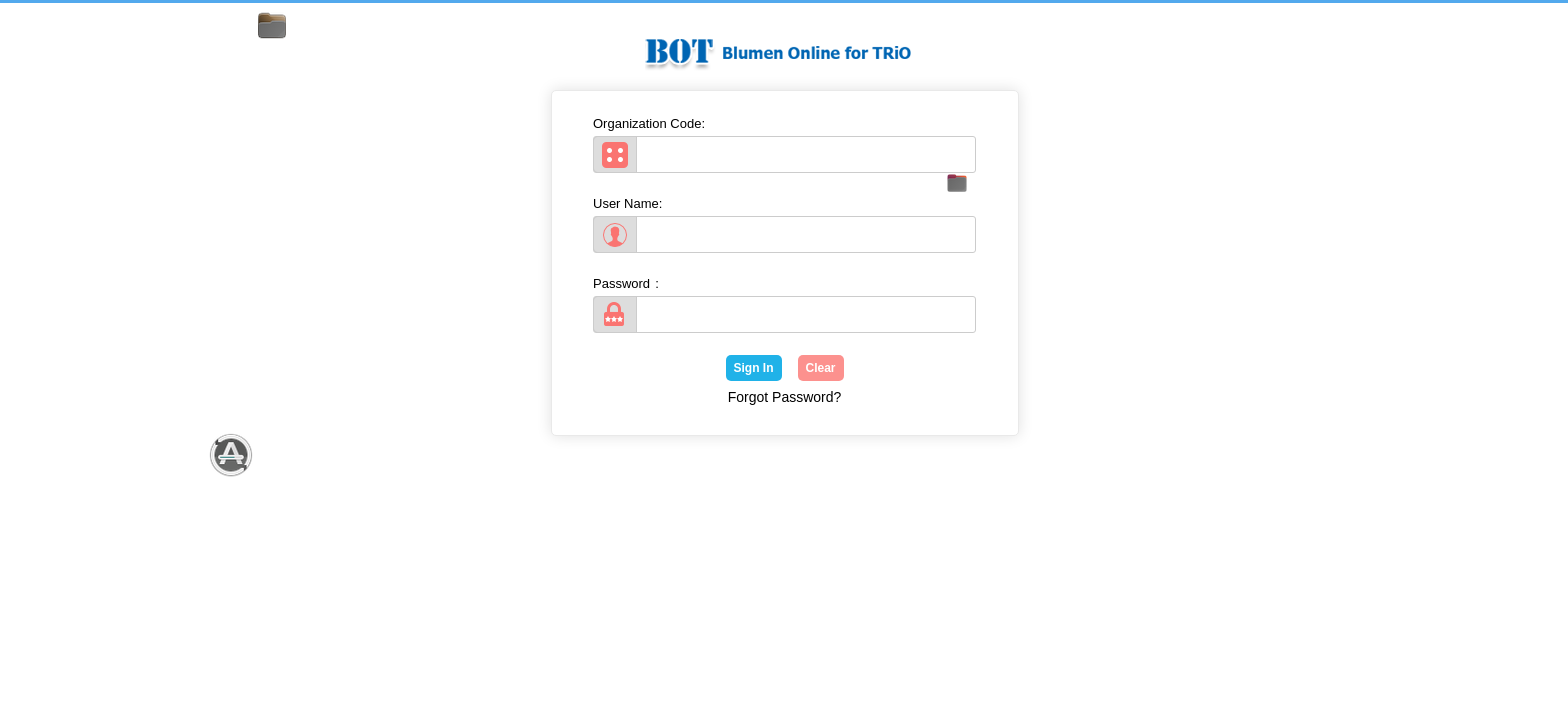 This screenshot has width=1568, height=720. What do you see at coordinates (272, 25) in the screenshot?
I see `indicates an open or expanded folder` at bounding box center [272, 25].